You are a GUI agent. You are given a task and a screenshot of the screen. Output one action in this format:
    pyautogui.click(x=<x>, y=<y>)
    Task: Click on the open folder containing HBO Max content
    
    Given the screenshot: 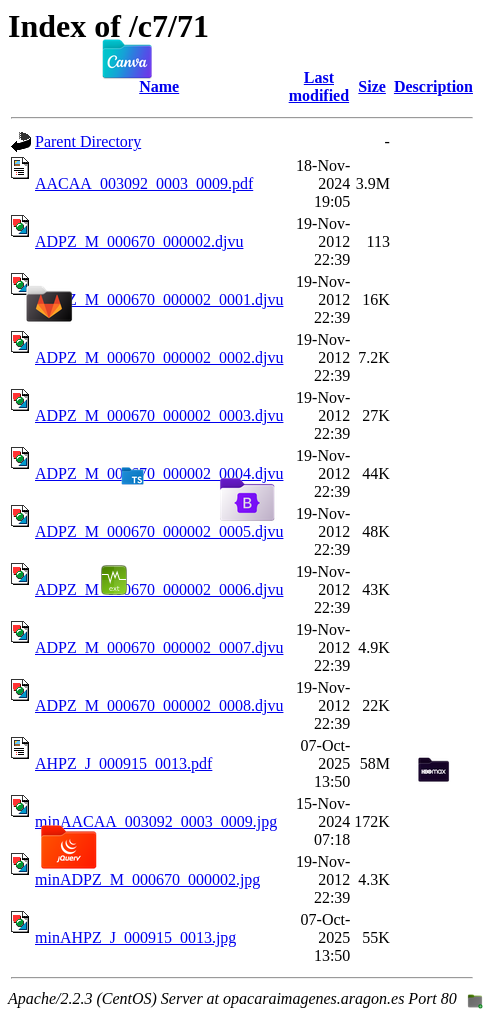 What is the action you would take?
    pyautogui.click(x=433, y=770)
    